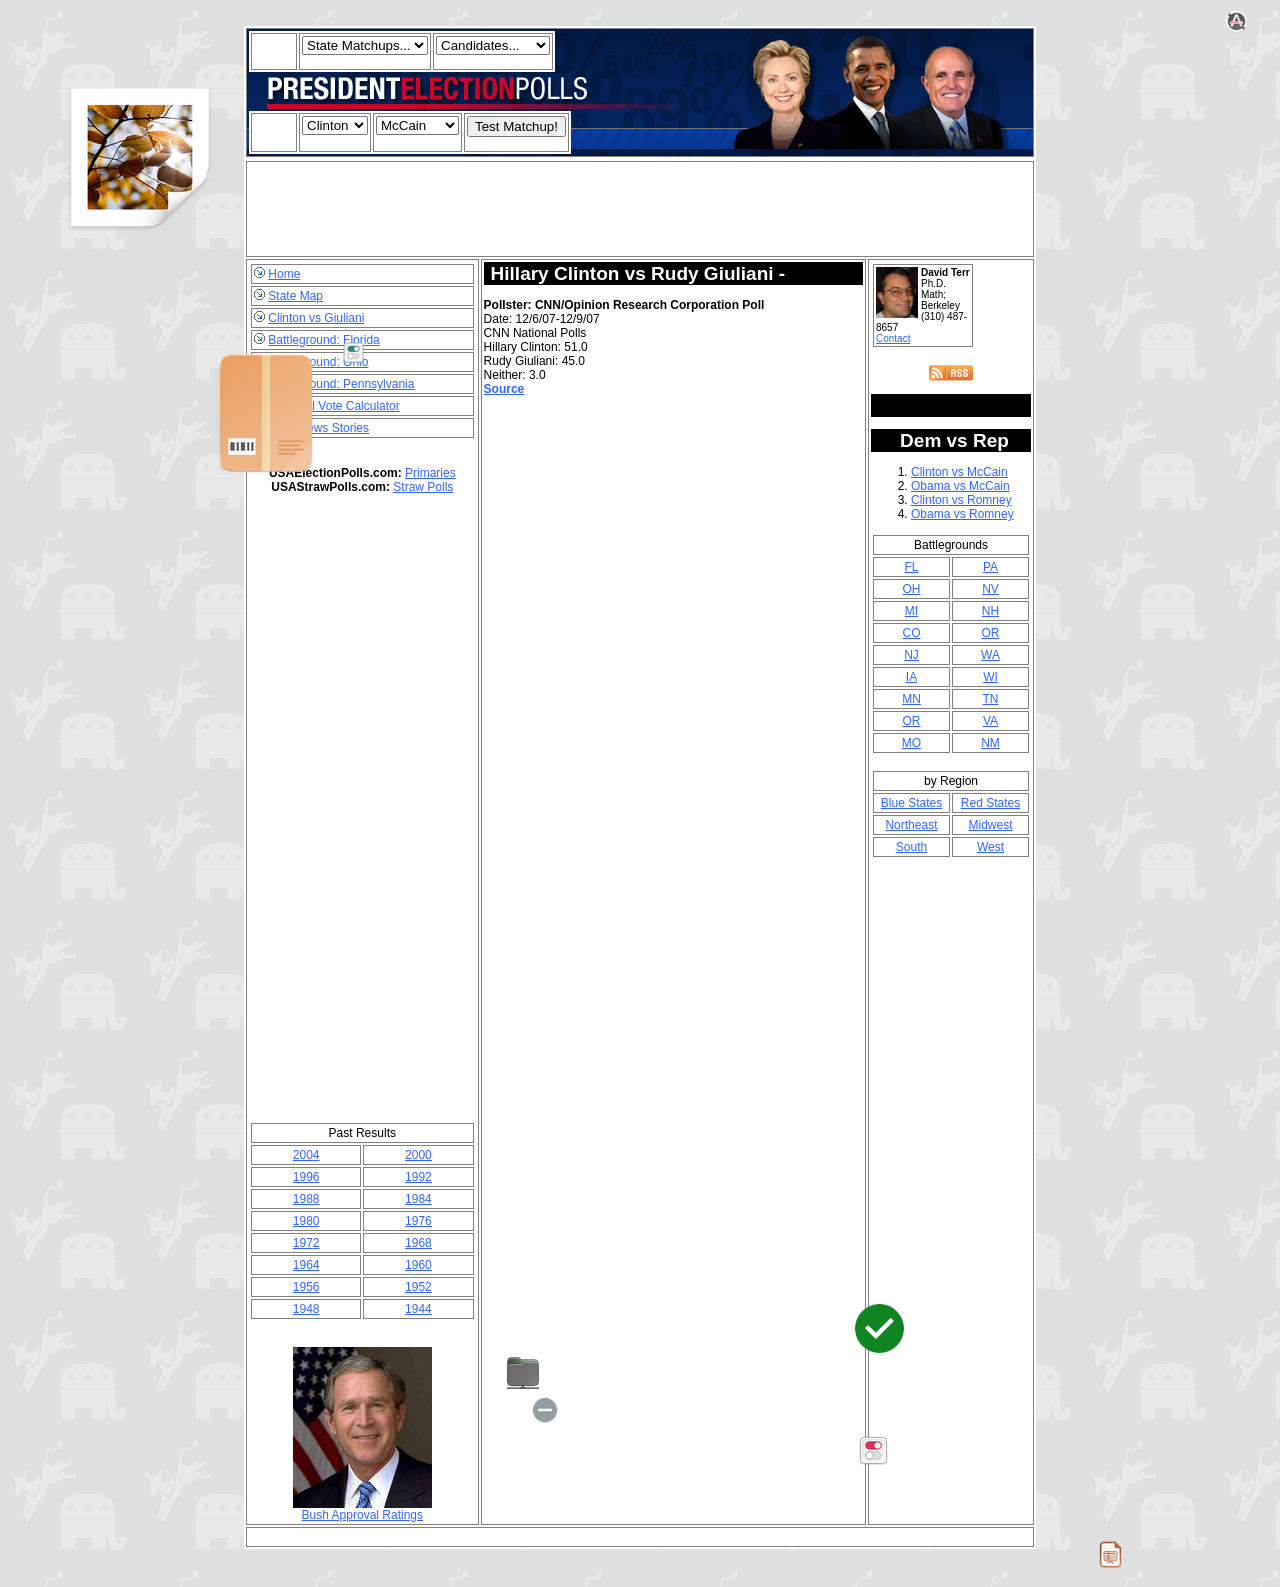 The height and width of the screenshot is (1587, 1280). Describe the element at coordinates (266, 413) in the screenshot. I see `compressed file or archive` at that location.